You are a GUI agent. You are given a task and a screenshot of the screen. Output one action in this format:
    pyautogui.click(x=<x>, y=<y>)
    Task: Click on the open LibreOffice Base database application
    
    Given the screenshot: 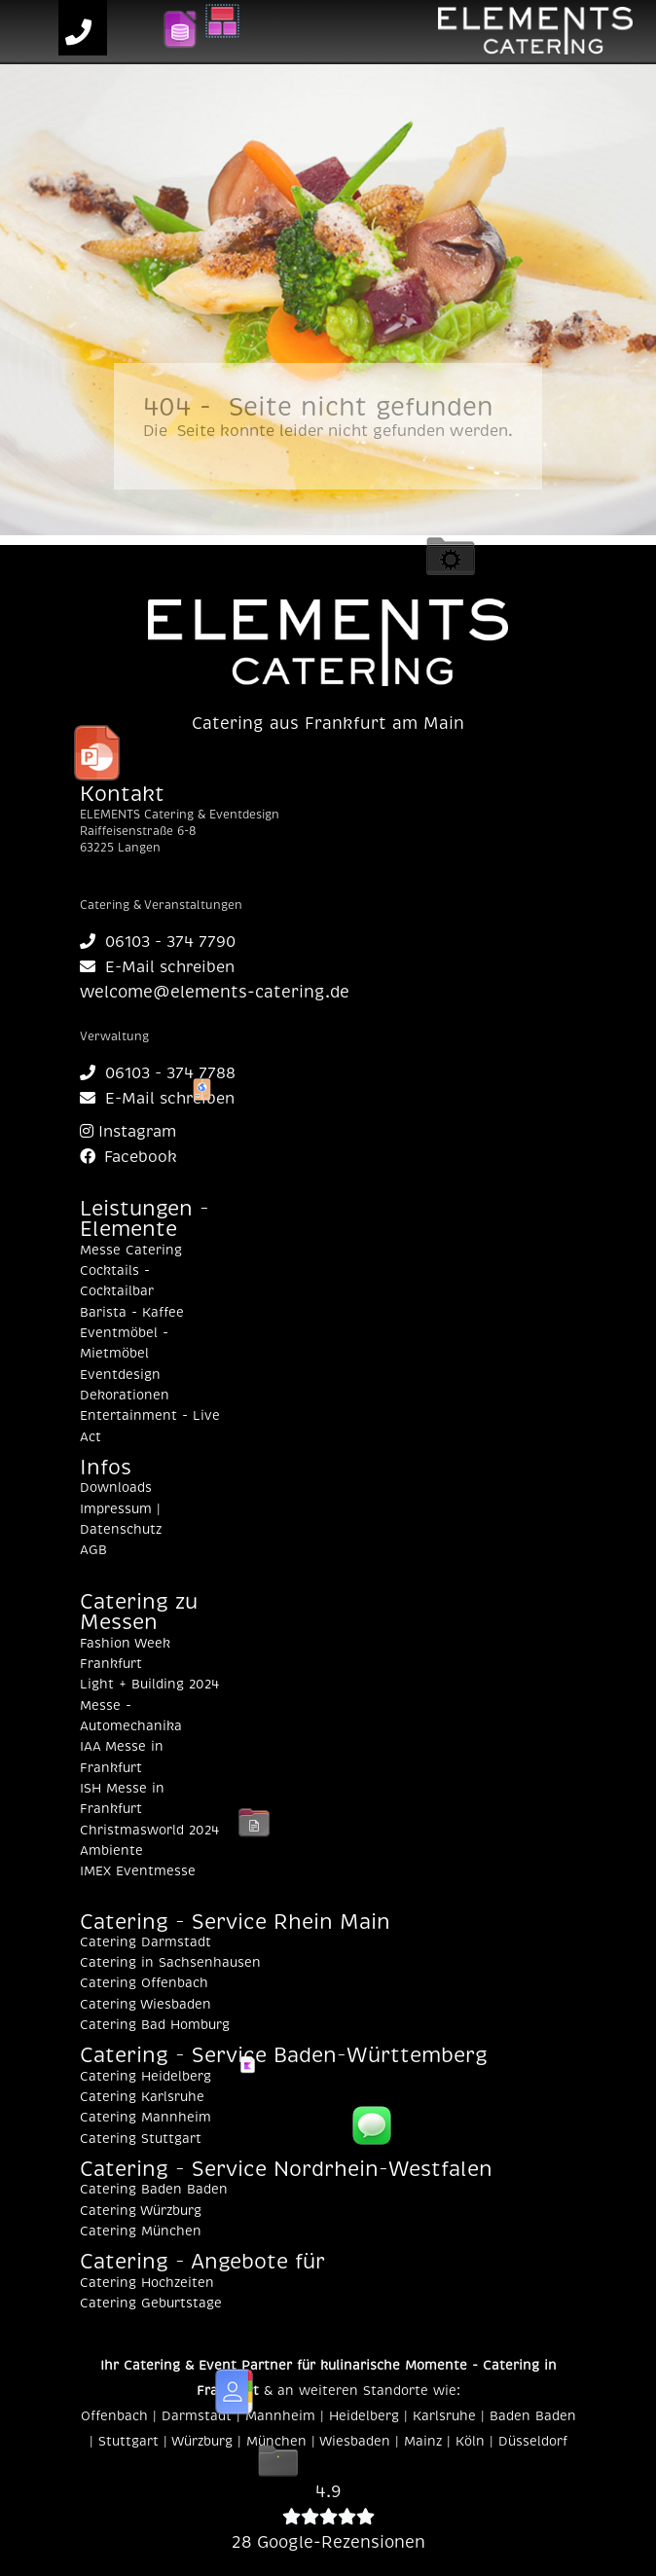 What is the action you would take?
    pyautogui.click(x=180, y=29)
    